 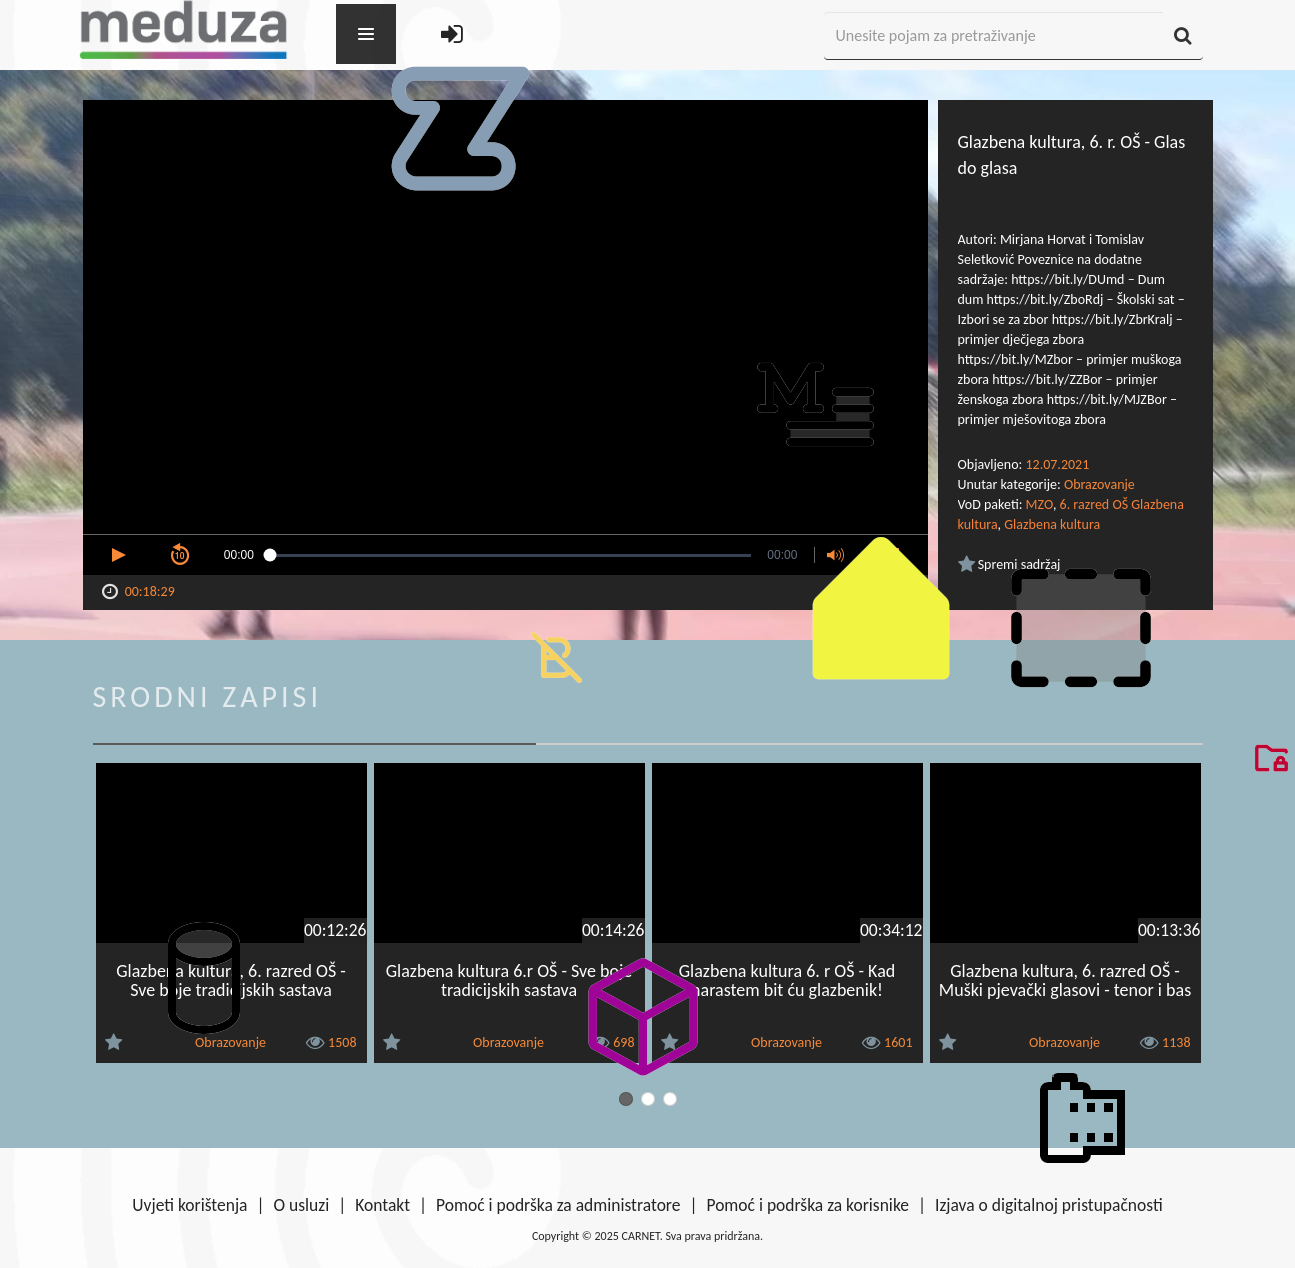 I want to click on database or data storage, so click(x=204, y=978).